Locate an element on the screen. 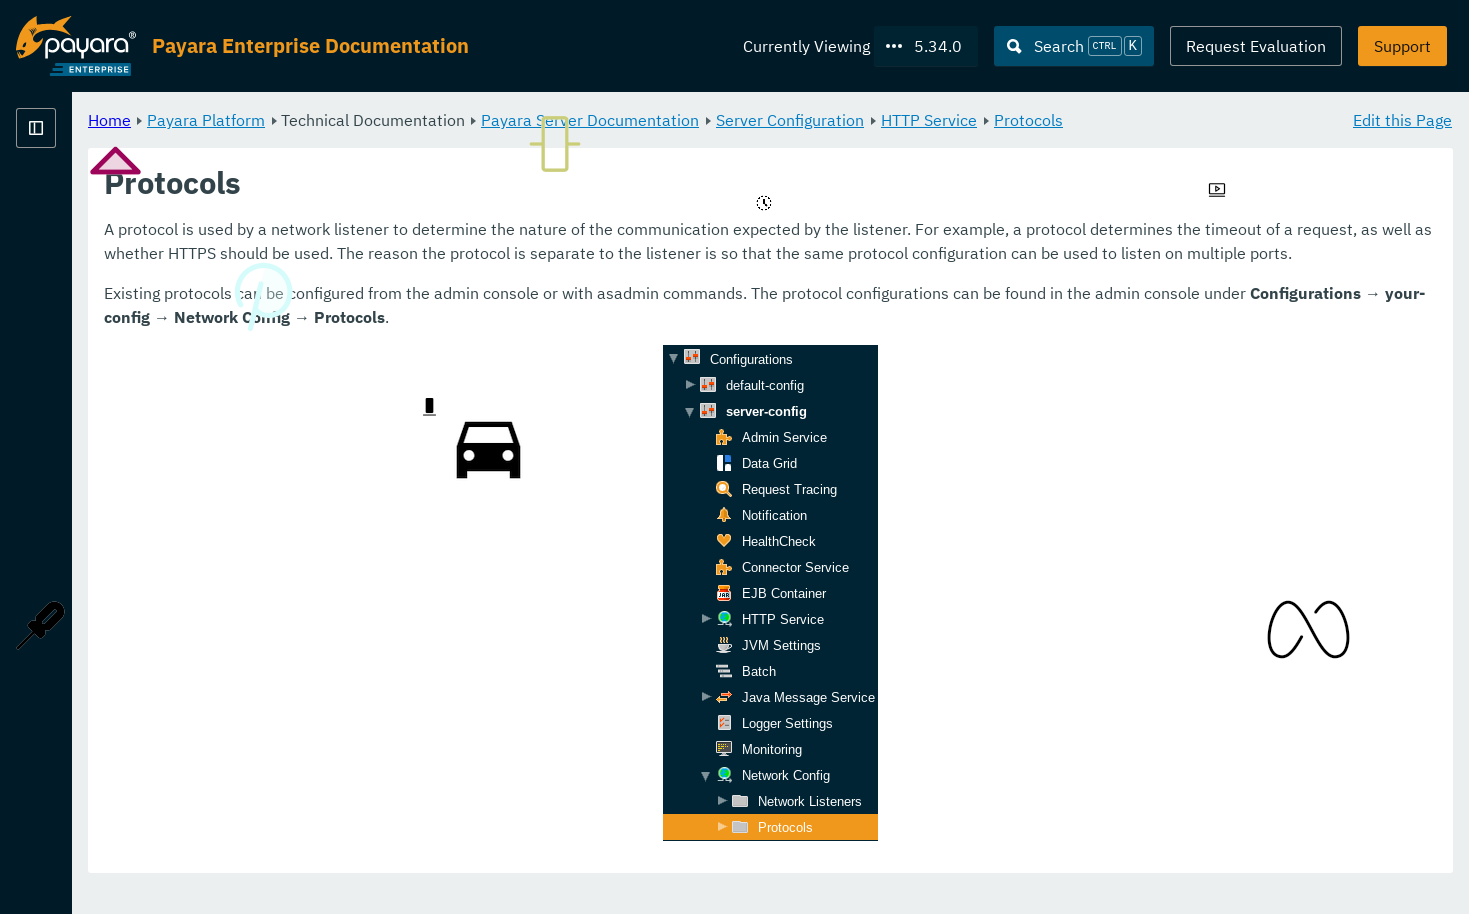 This screenshot has width=1469, height=914. open Pinterest app is located at coordinates (261, 297).